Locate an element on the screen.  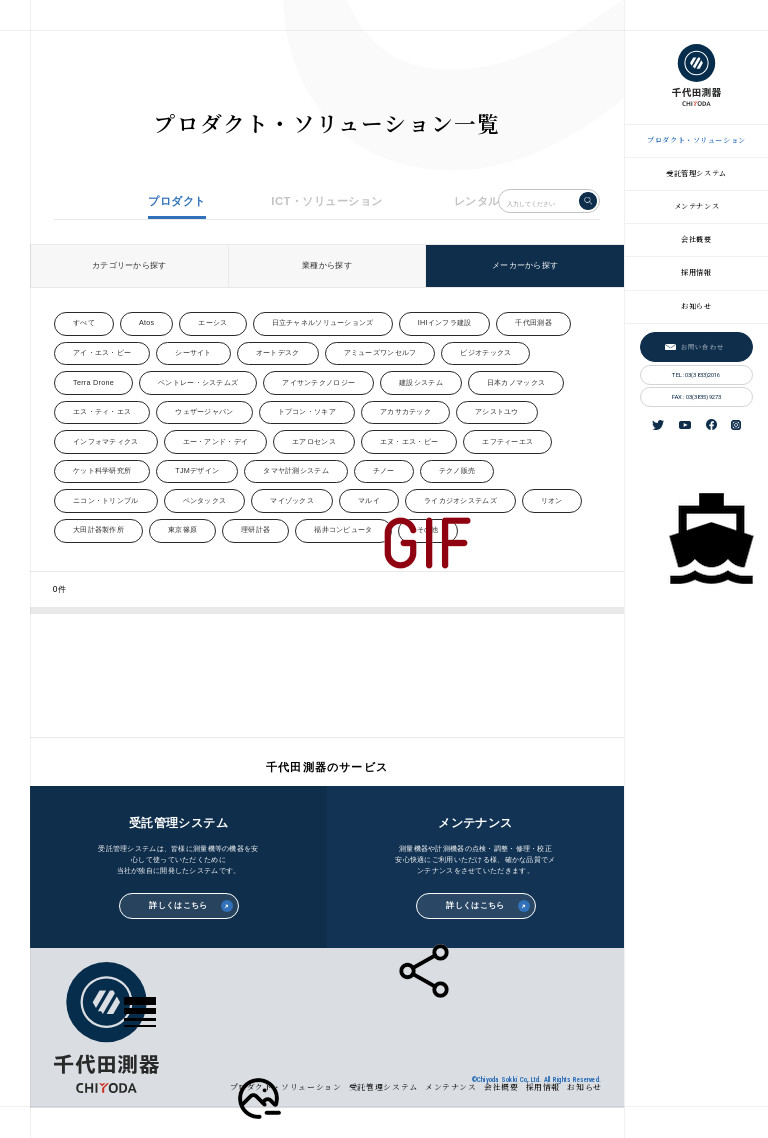
insert a GIF into your message is located at coordinates (426, 543).